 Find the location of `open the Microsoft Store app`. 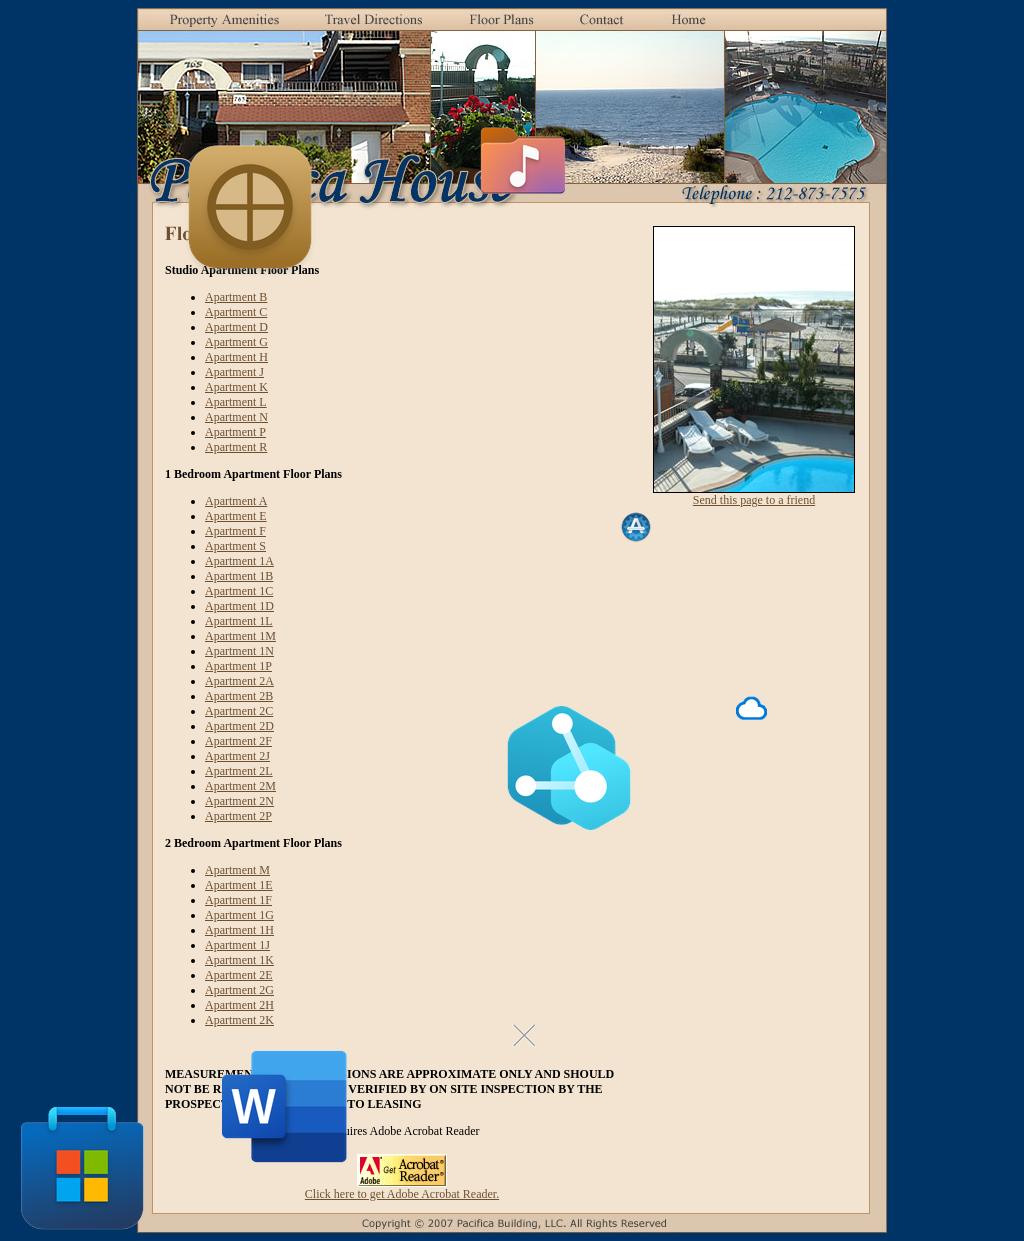

open the Microsoft Store app is located at coordinates (82, 1170).